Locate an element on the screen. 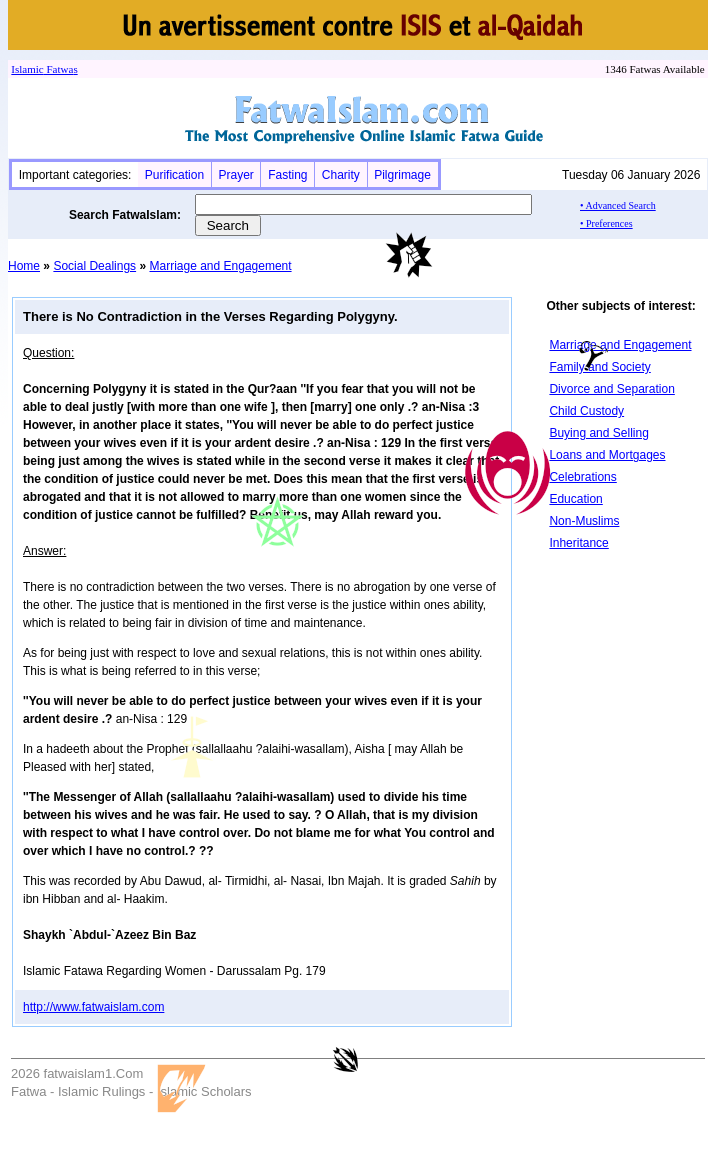 The height and width of the screenshot is (1158, 708). select ent or tree creature character is located at coordinates (181, 1088).